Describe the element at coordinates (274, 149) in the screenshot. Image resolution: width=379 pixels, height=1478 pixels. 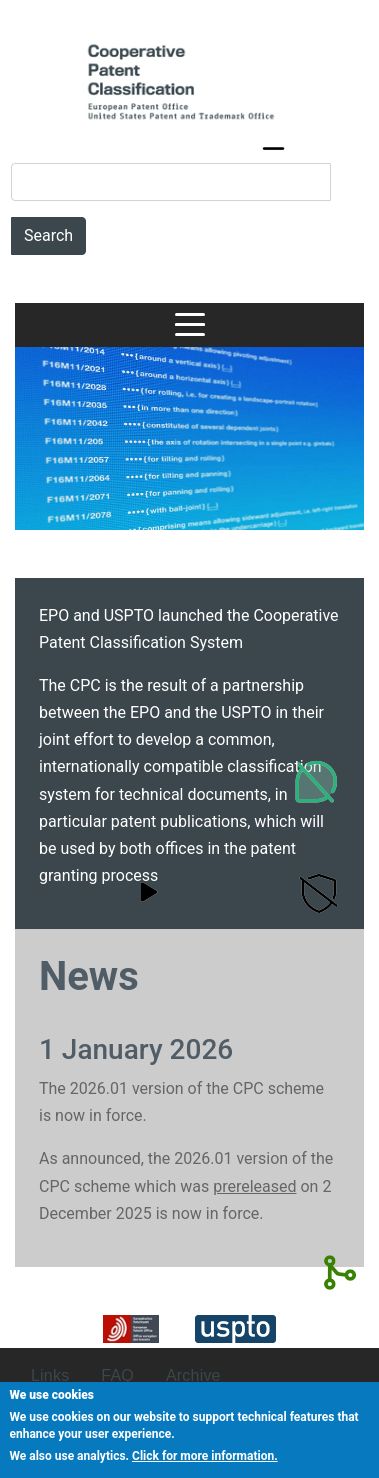
I see `collapse or minimize a section` at that location.